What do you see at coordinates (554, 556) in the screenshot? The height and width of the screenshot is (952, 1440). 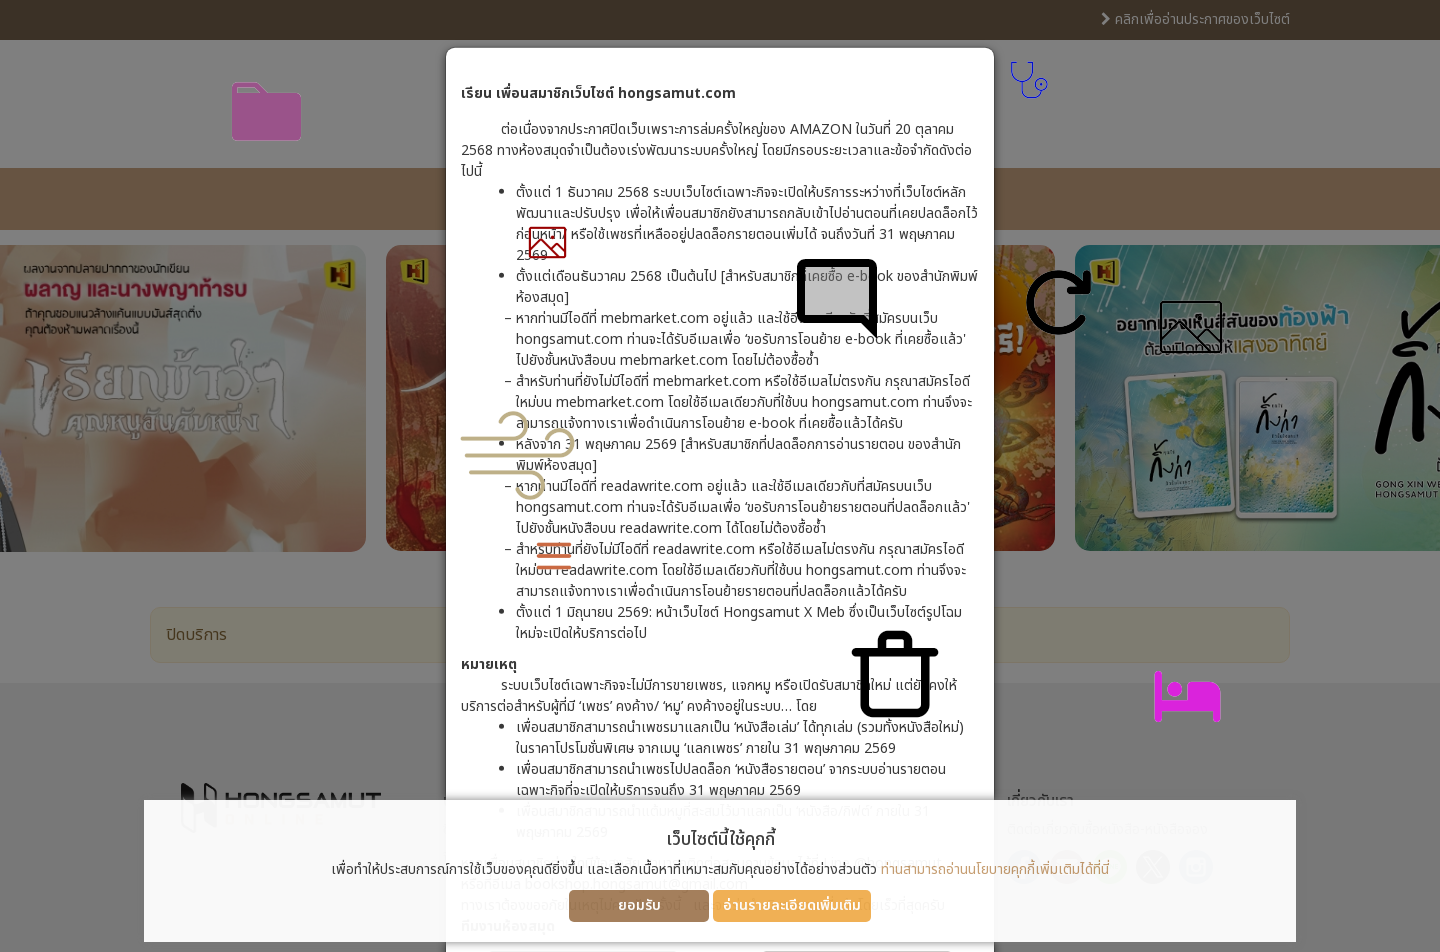 I see `open navigation menu` at bounding box center [554, 556].